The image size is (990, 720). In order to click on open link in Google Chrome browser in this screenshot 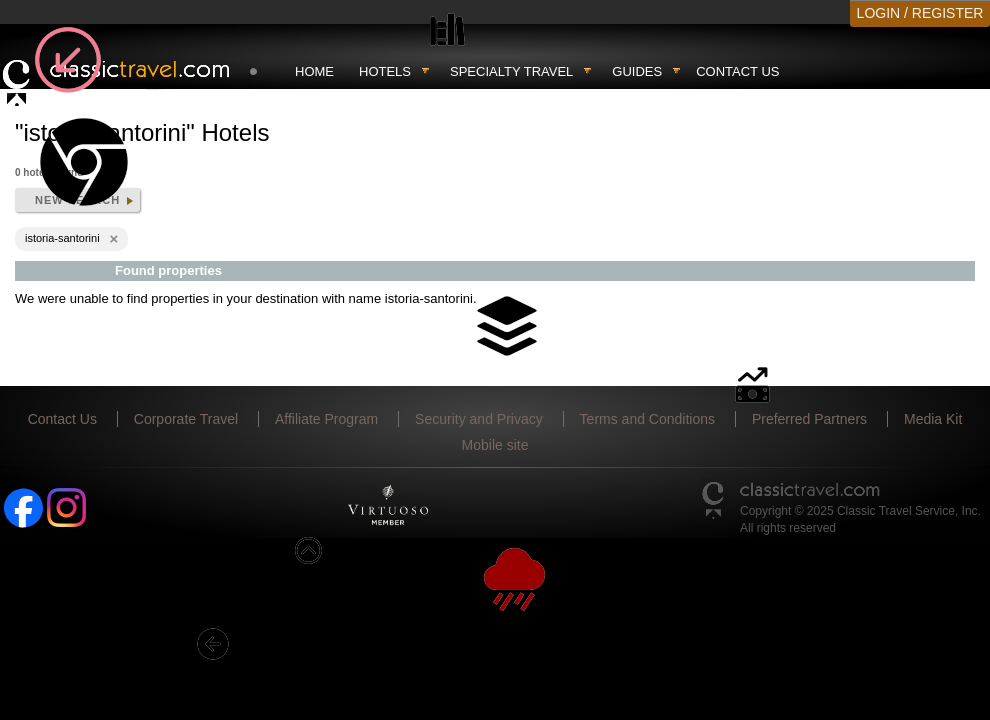, I will do `click(84, 162)`.